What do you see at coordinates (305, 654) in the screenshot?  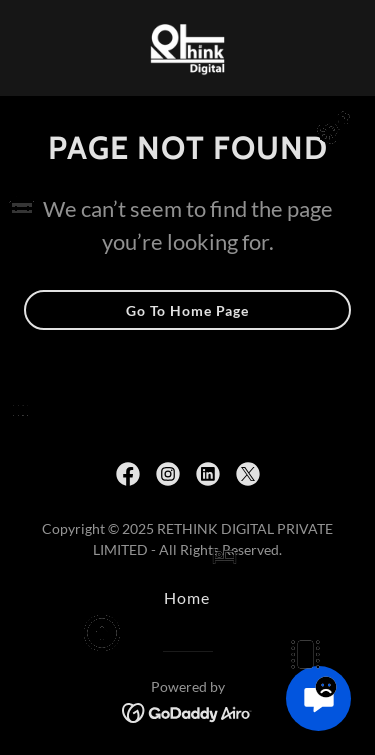 I see `view container or package contents` at bounding box center [305, 654].